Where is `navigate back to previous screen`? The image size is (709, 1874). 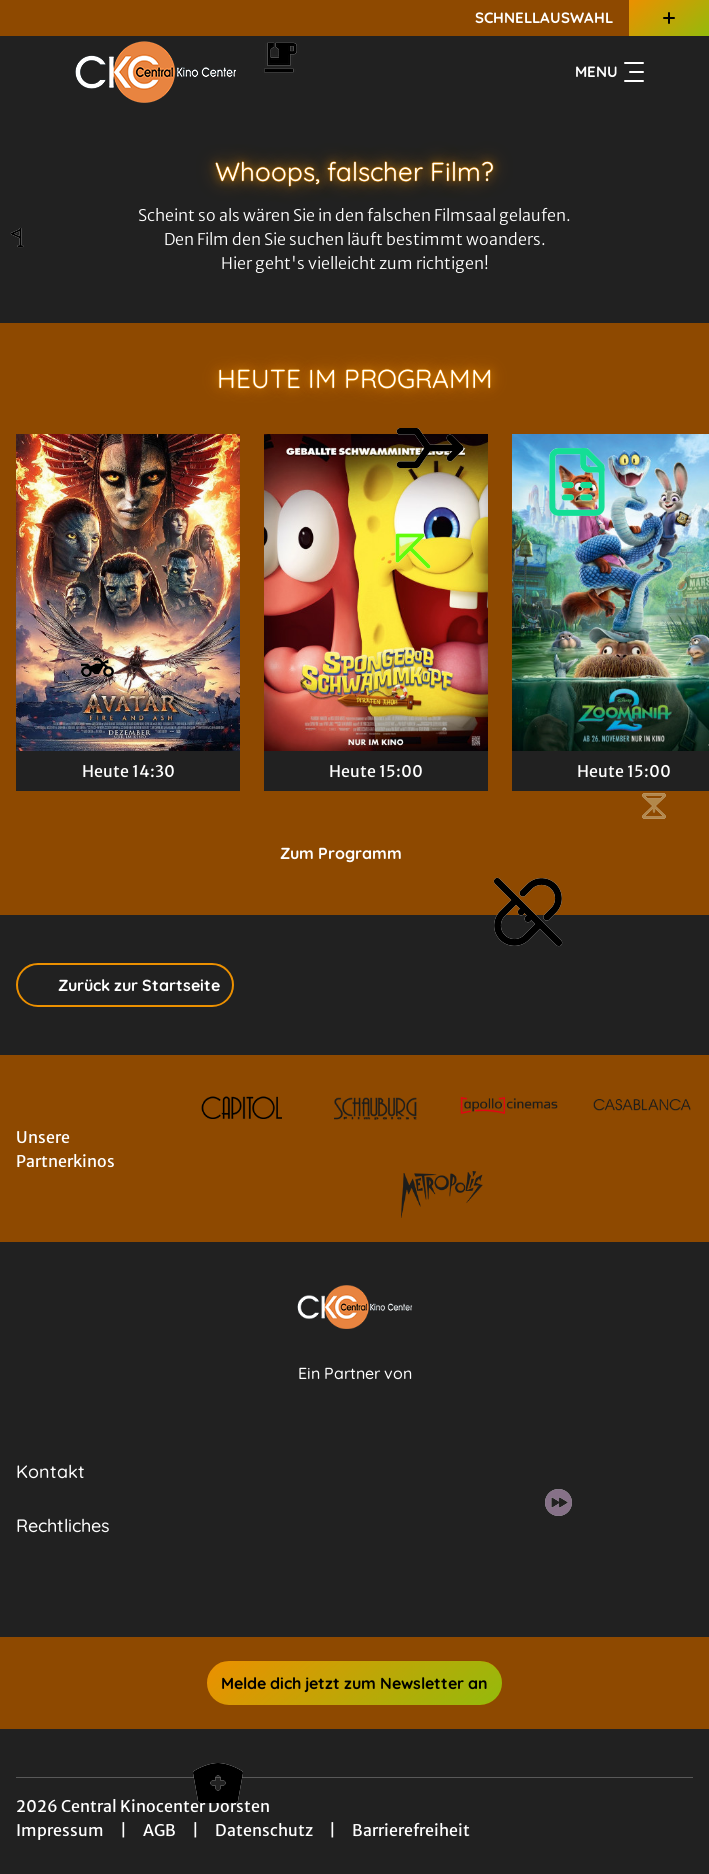 navigate back to previous screen is located at coordinates (413, 551).